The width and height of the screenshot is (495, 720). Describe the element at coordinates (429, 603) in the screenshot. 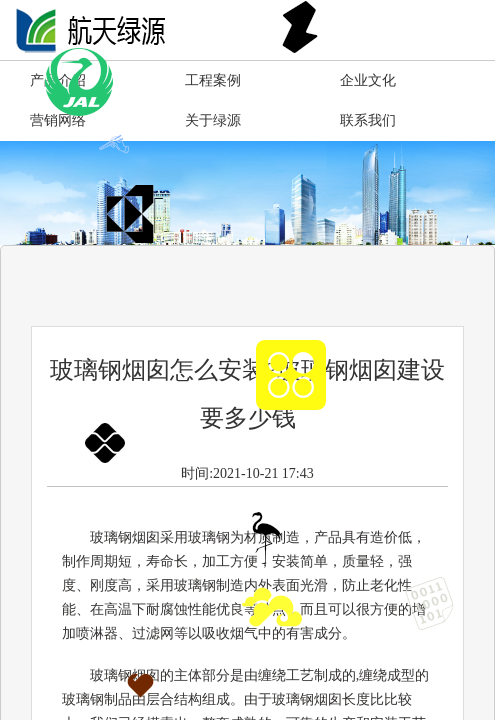

I see `open pastebin website or app` at that location.